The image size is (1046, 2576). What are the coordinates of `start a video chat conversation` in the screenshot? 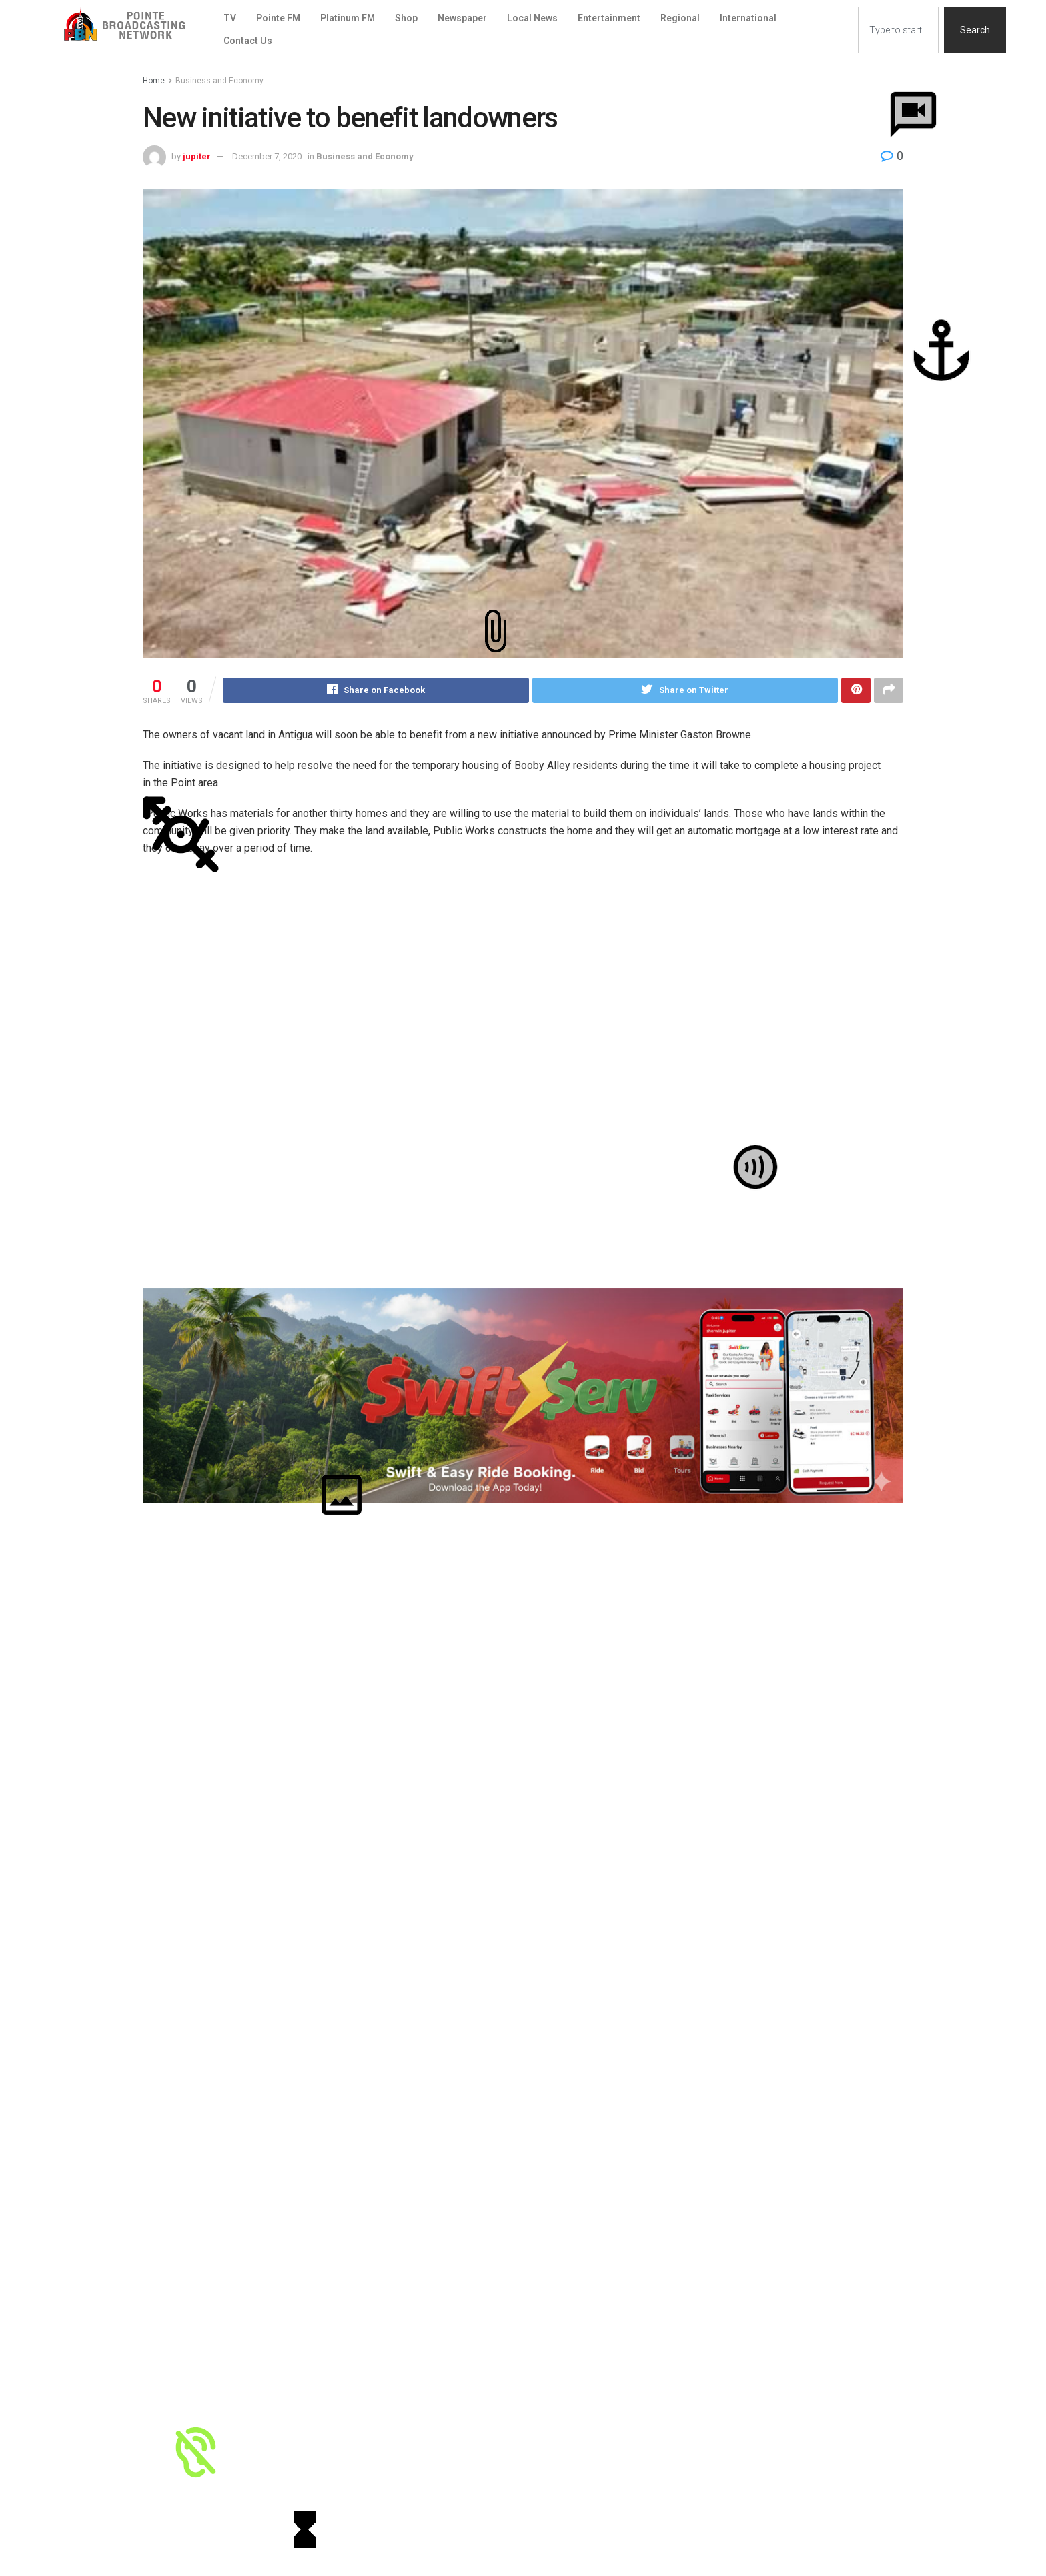 It's located at (913, 115).